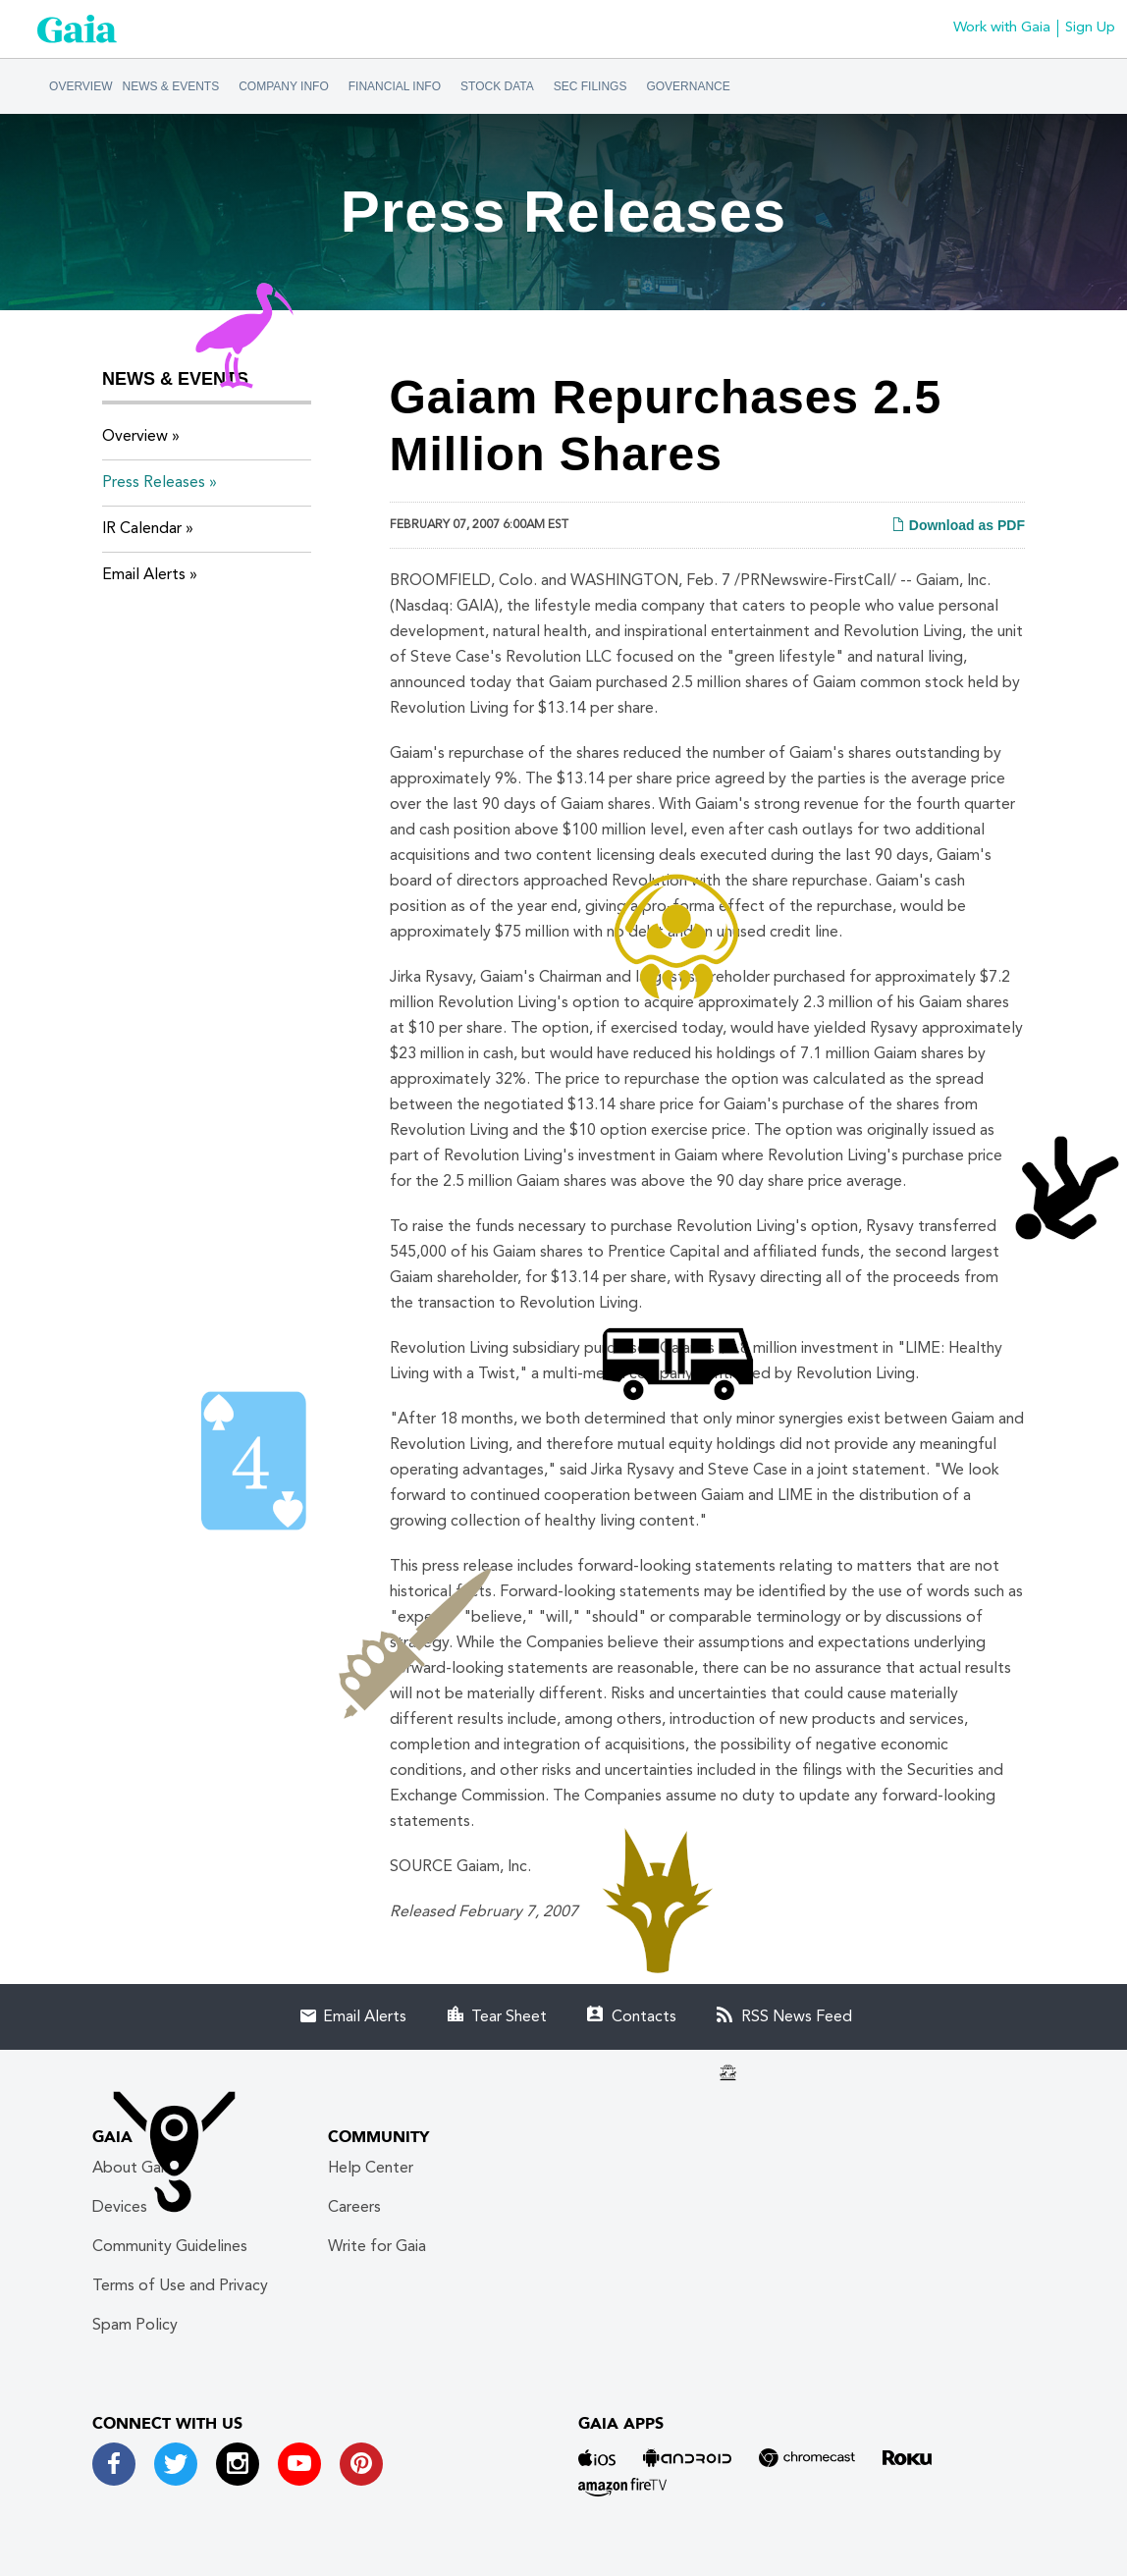  Describe the element at coordinates (174, 2152) in the screenshot. I see `indicates crane or lifting equipment in a game interface` at that location.